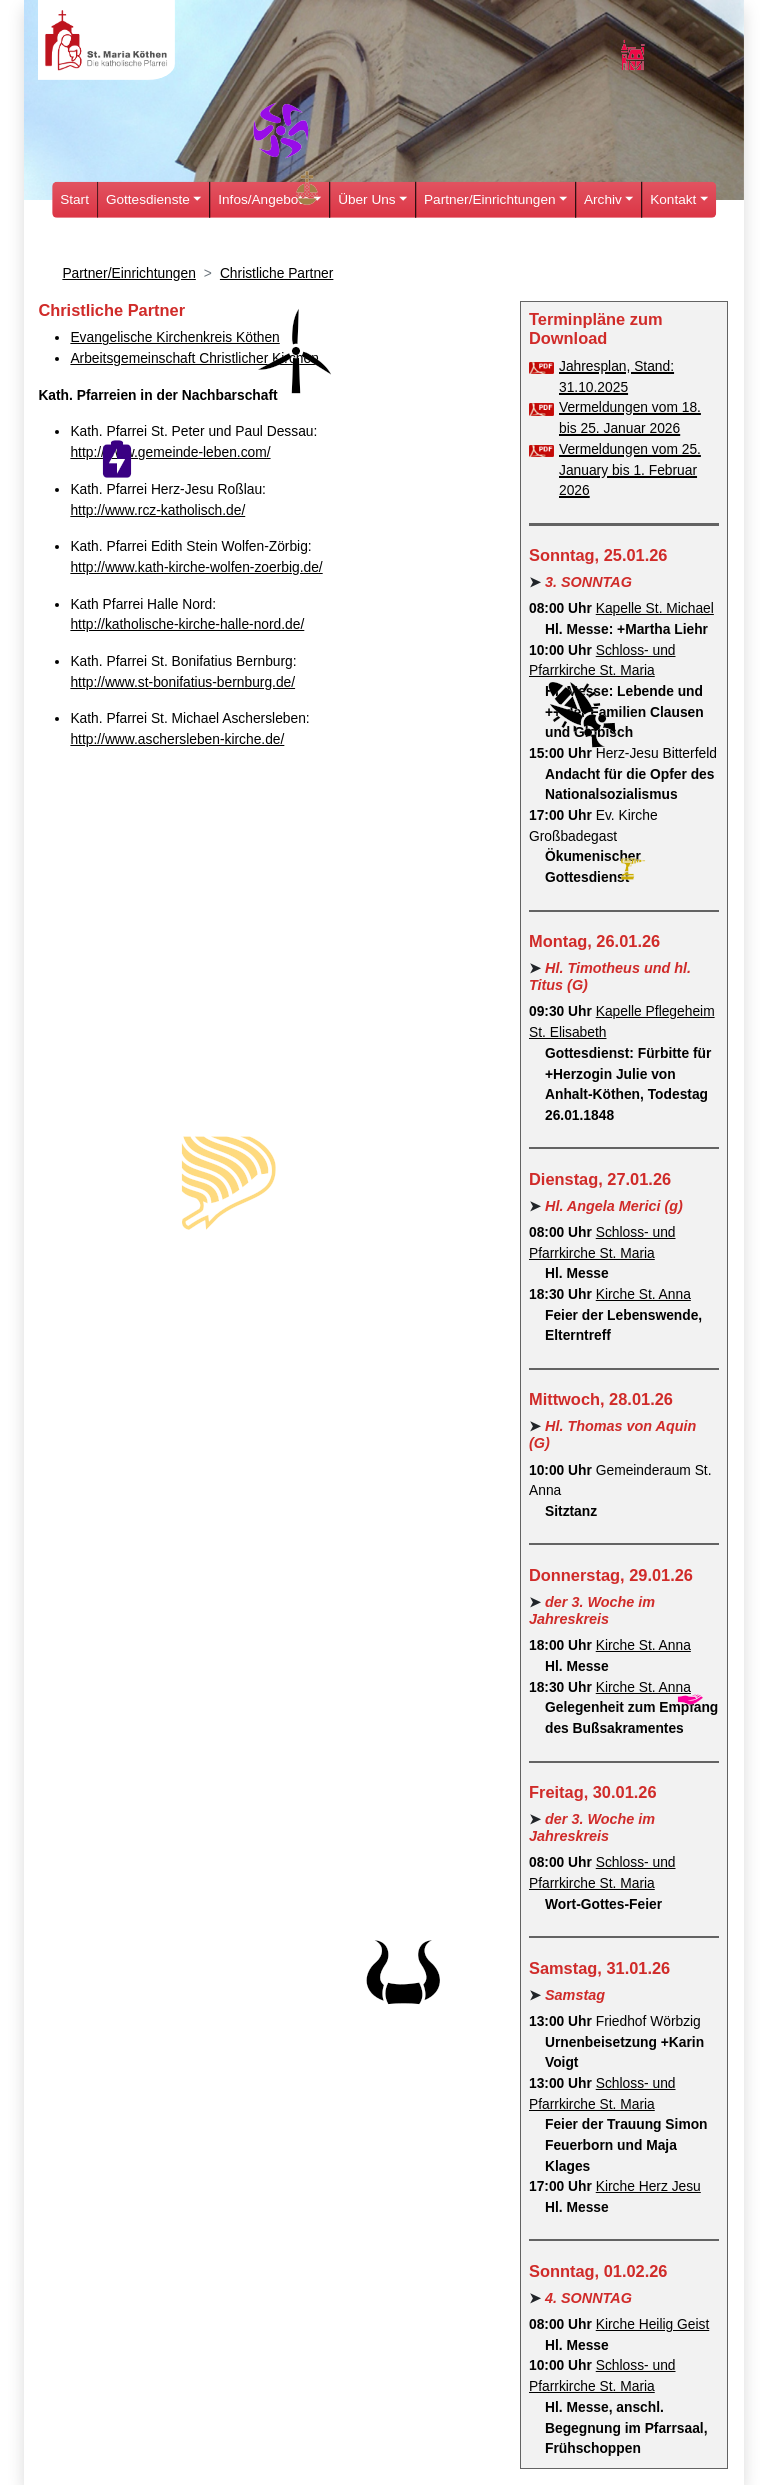 This screenshot has height=2485, width=768. I want to click on holy hand grenade item or power-up in a game, so click(307, 188).